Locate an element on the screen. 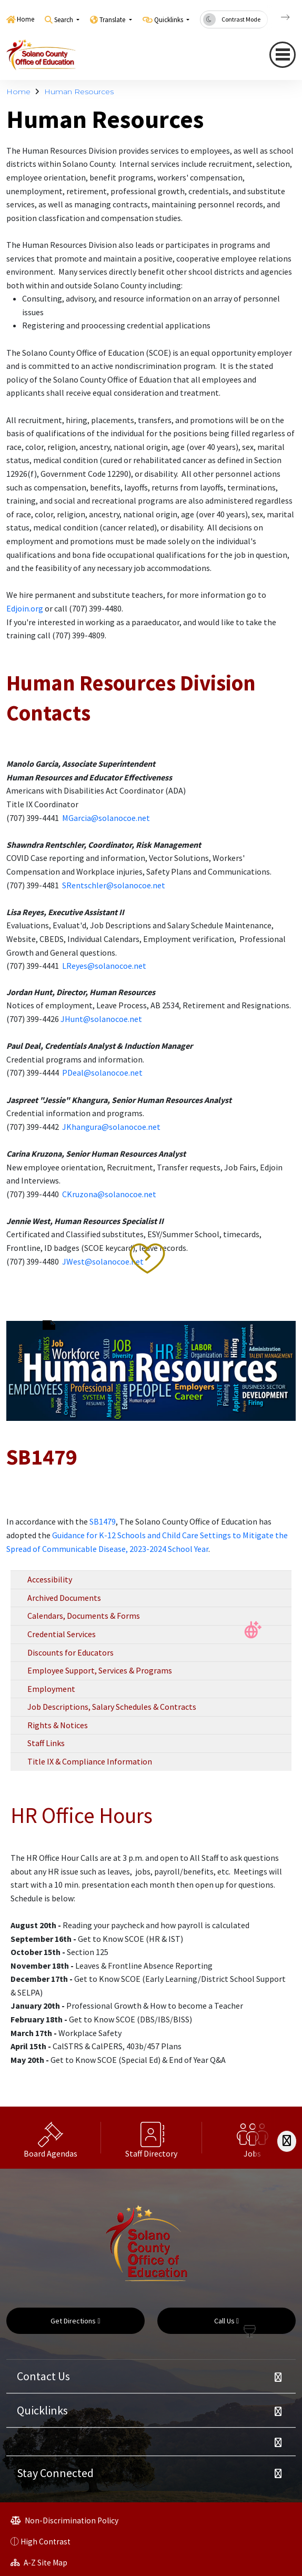 The image size is (302, 2576). remove from favorites is located at coordinates (147, 1257).